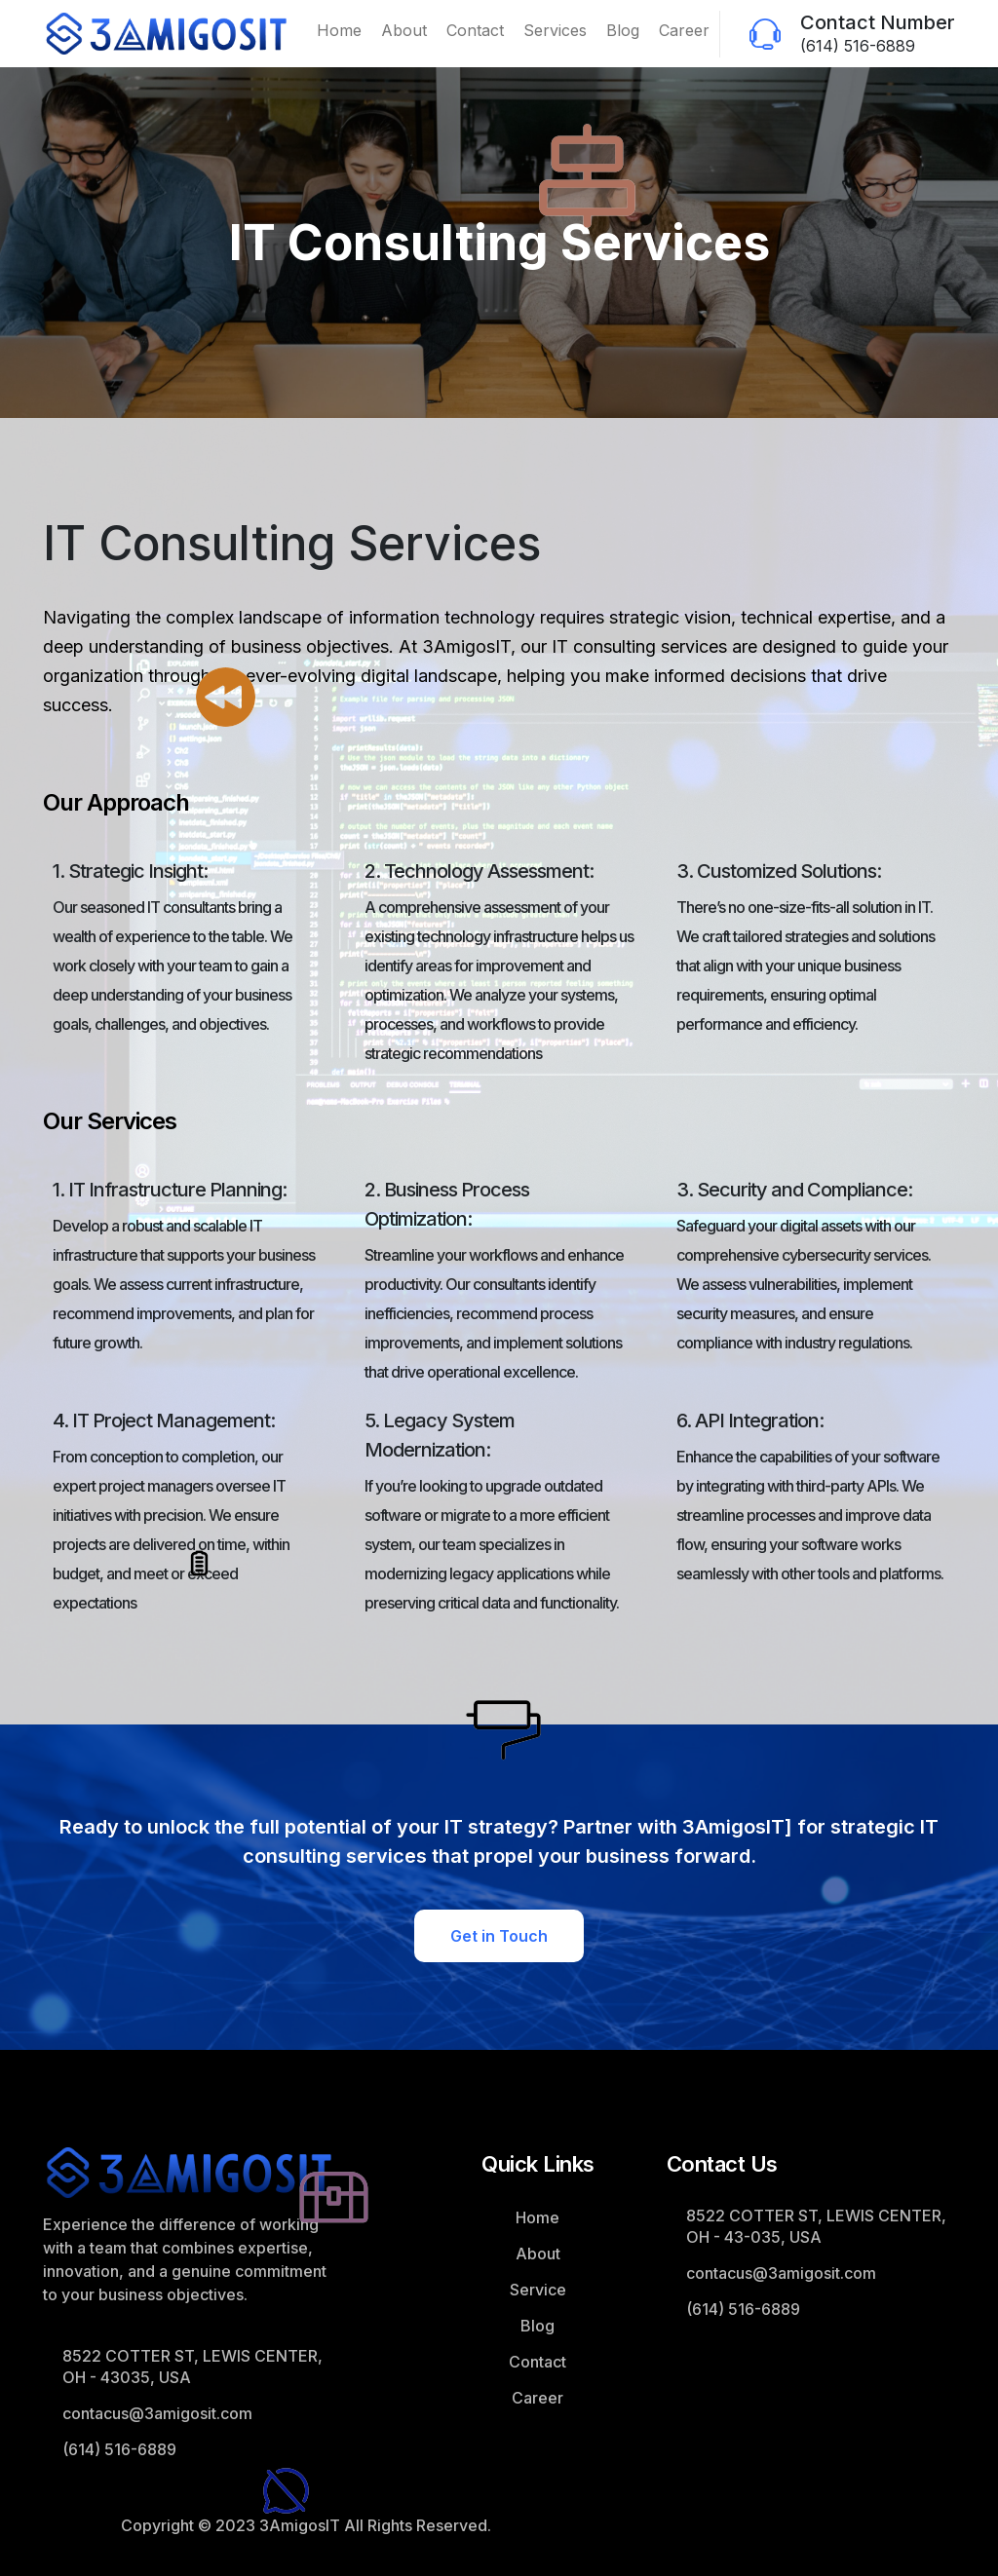 This screenshot has width=998, height=2576. I want to click on align objects to horizontal center, so click(587, 175).